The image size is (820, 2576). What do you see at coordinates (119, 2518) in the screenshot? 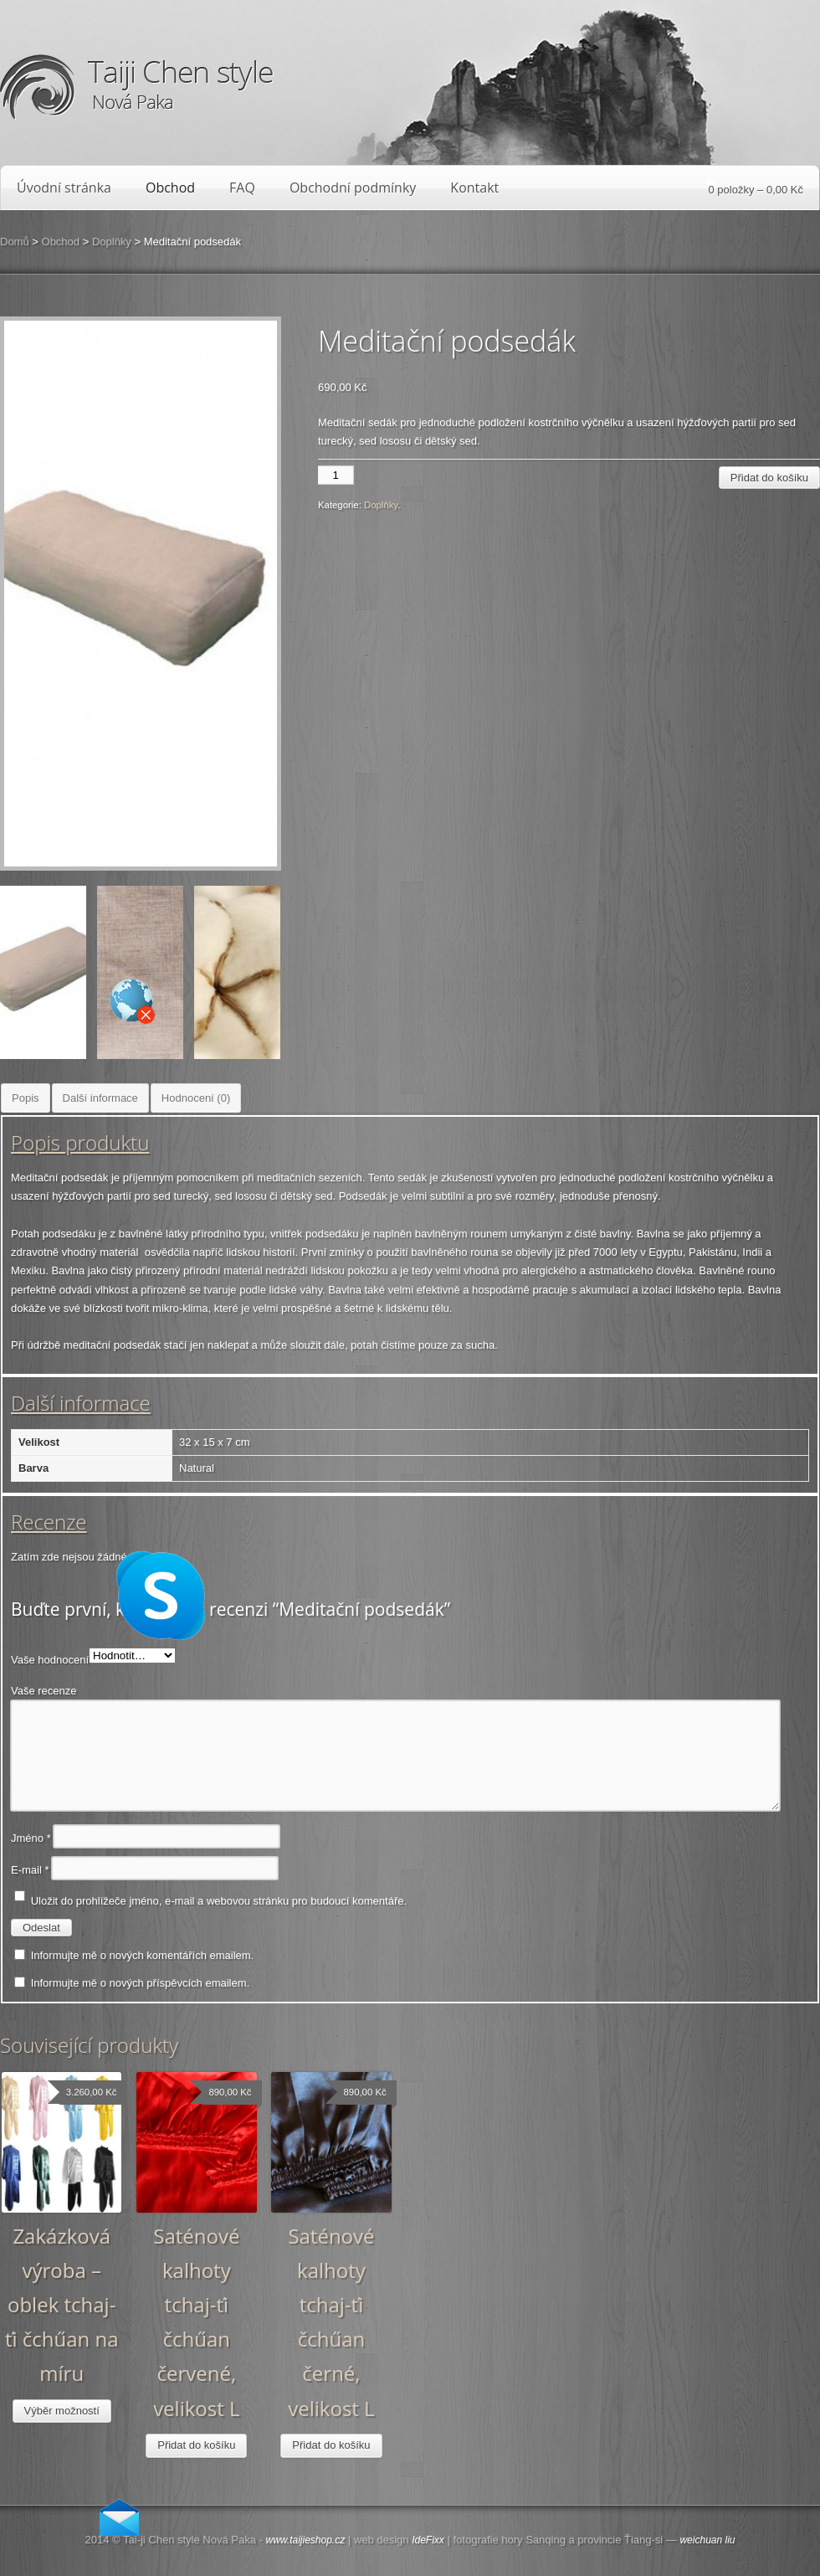
I see `open the mail app` at bounding box center [119, 2518].